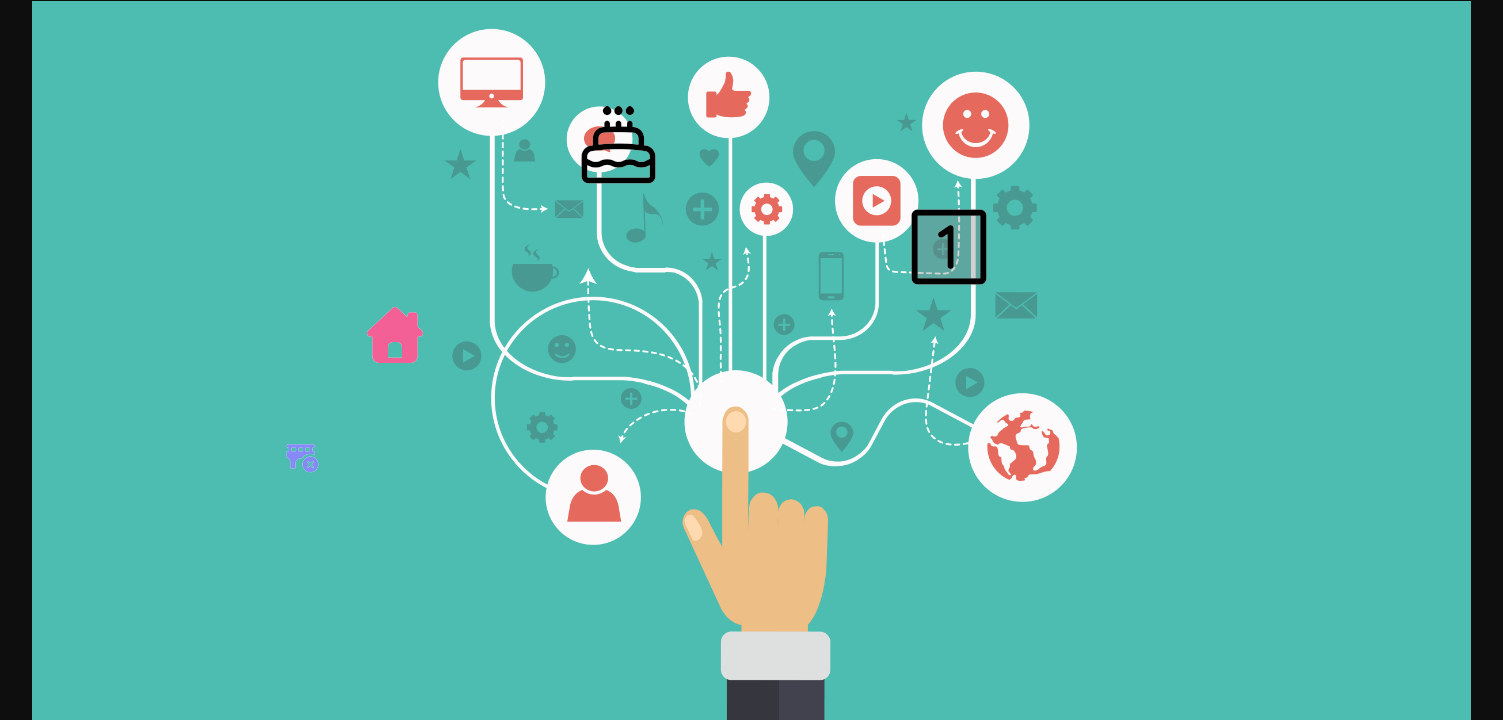 This screenshot has width=1503, height=720. I want to click on go to home screen, so click(395, 335).